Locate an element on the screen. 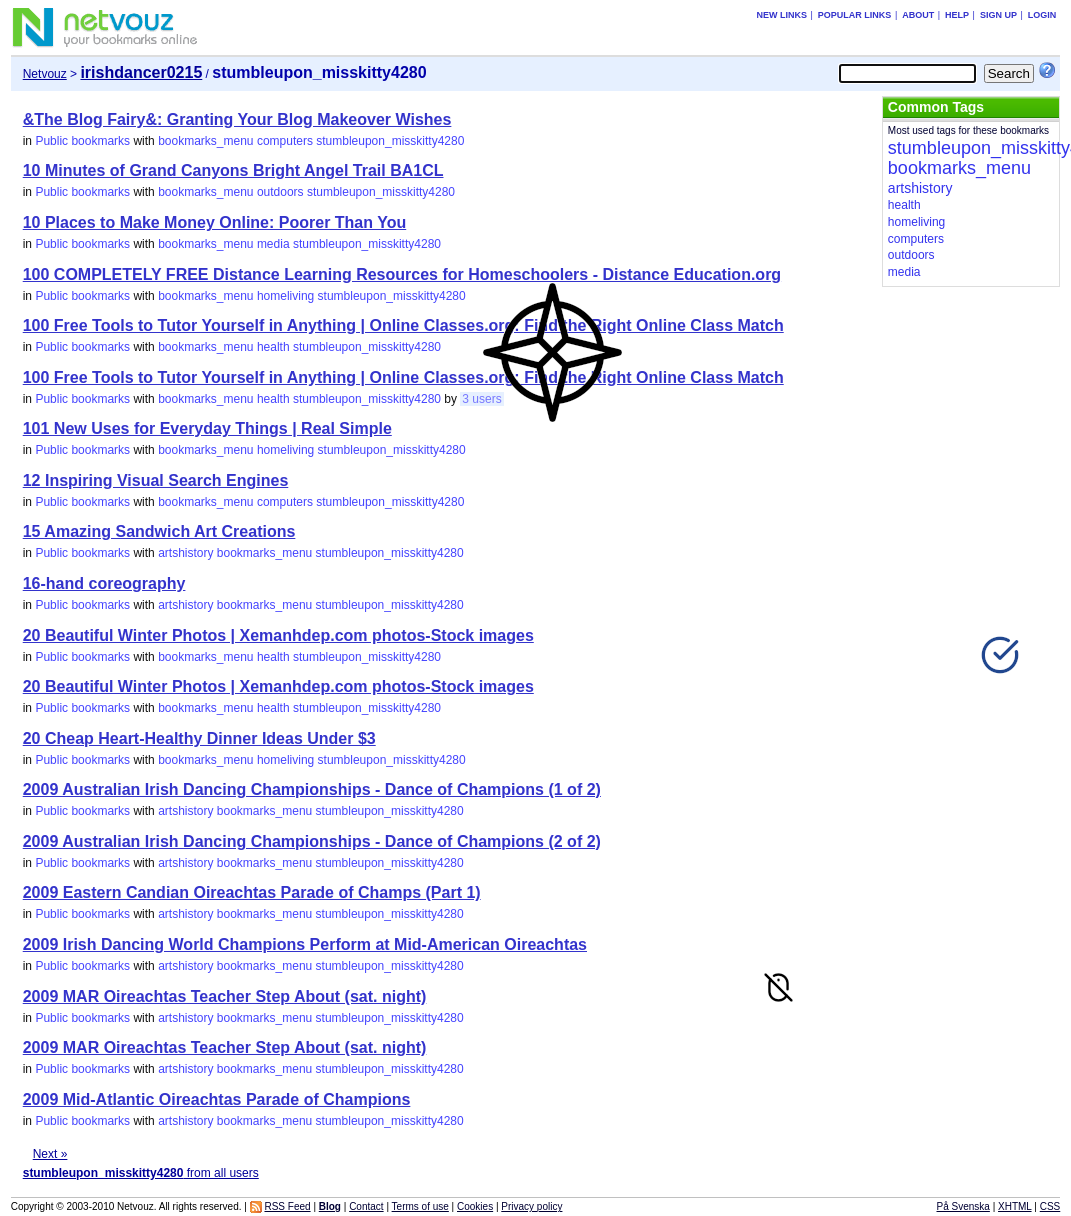  task or action completed successfully is located at coordinates (1000, 655).